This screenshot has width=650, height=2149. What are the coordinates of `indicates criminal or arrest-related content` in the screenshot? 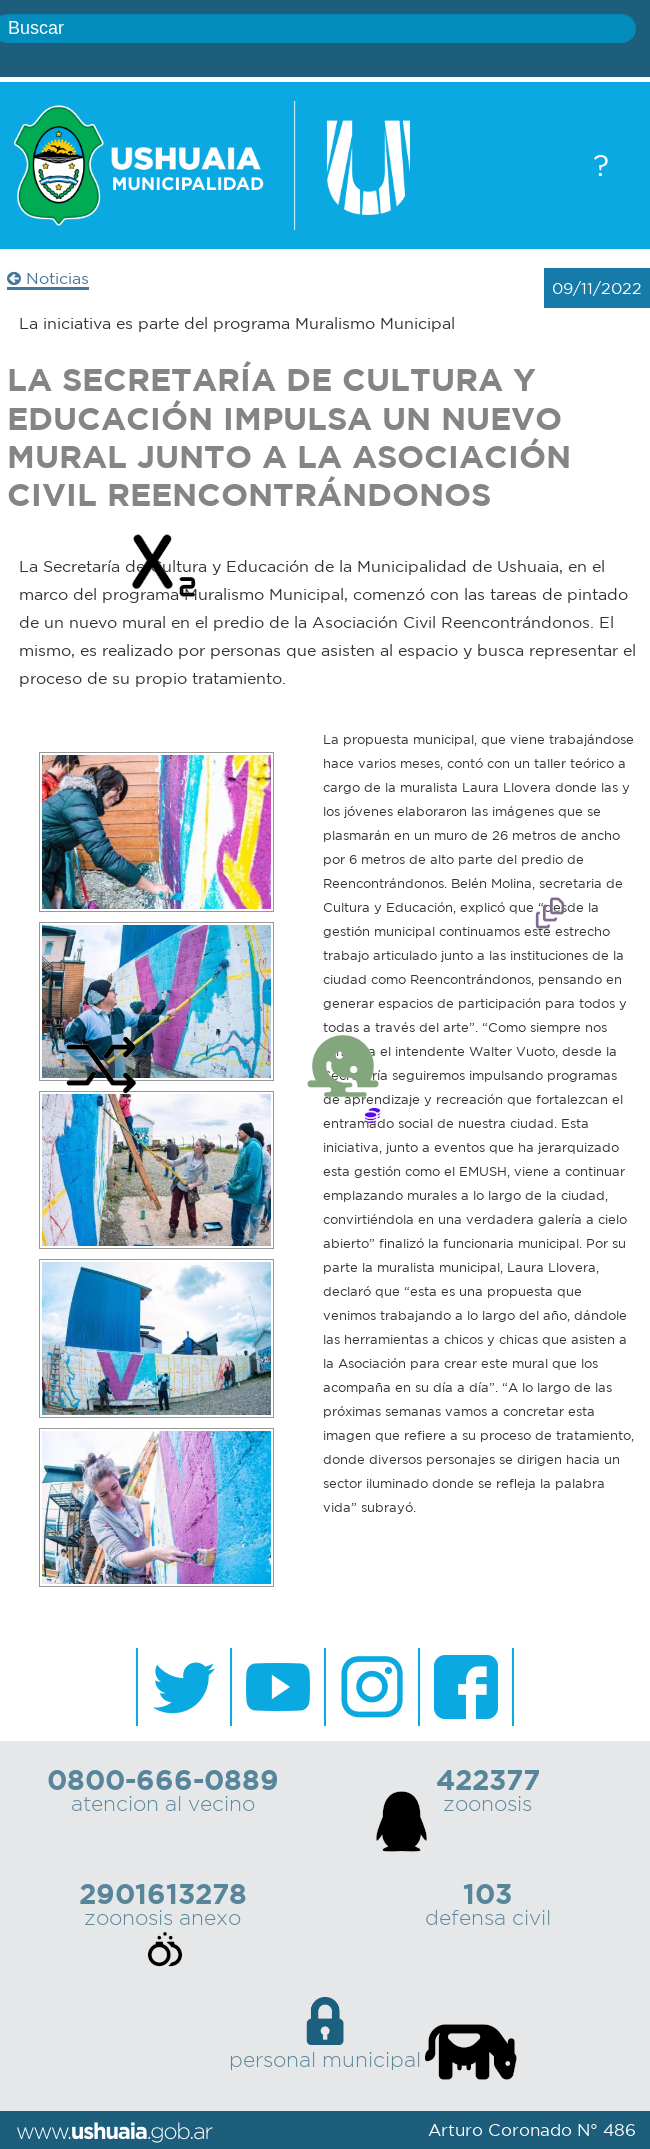 It's located at (165, 1951).